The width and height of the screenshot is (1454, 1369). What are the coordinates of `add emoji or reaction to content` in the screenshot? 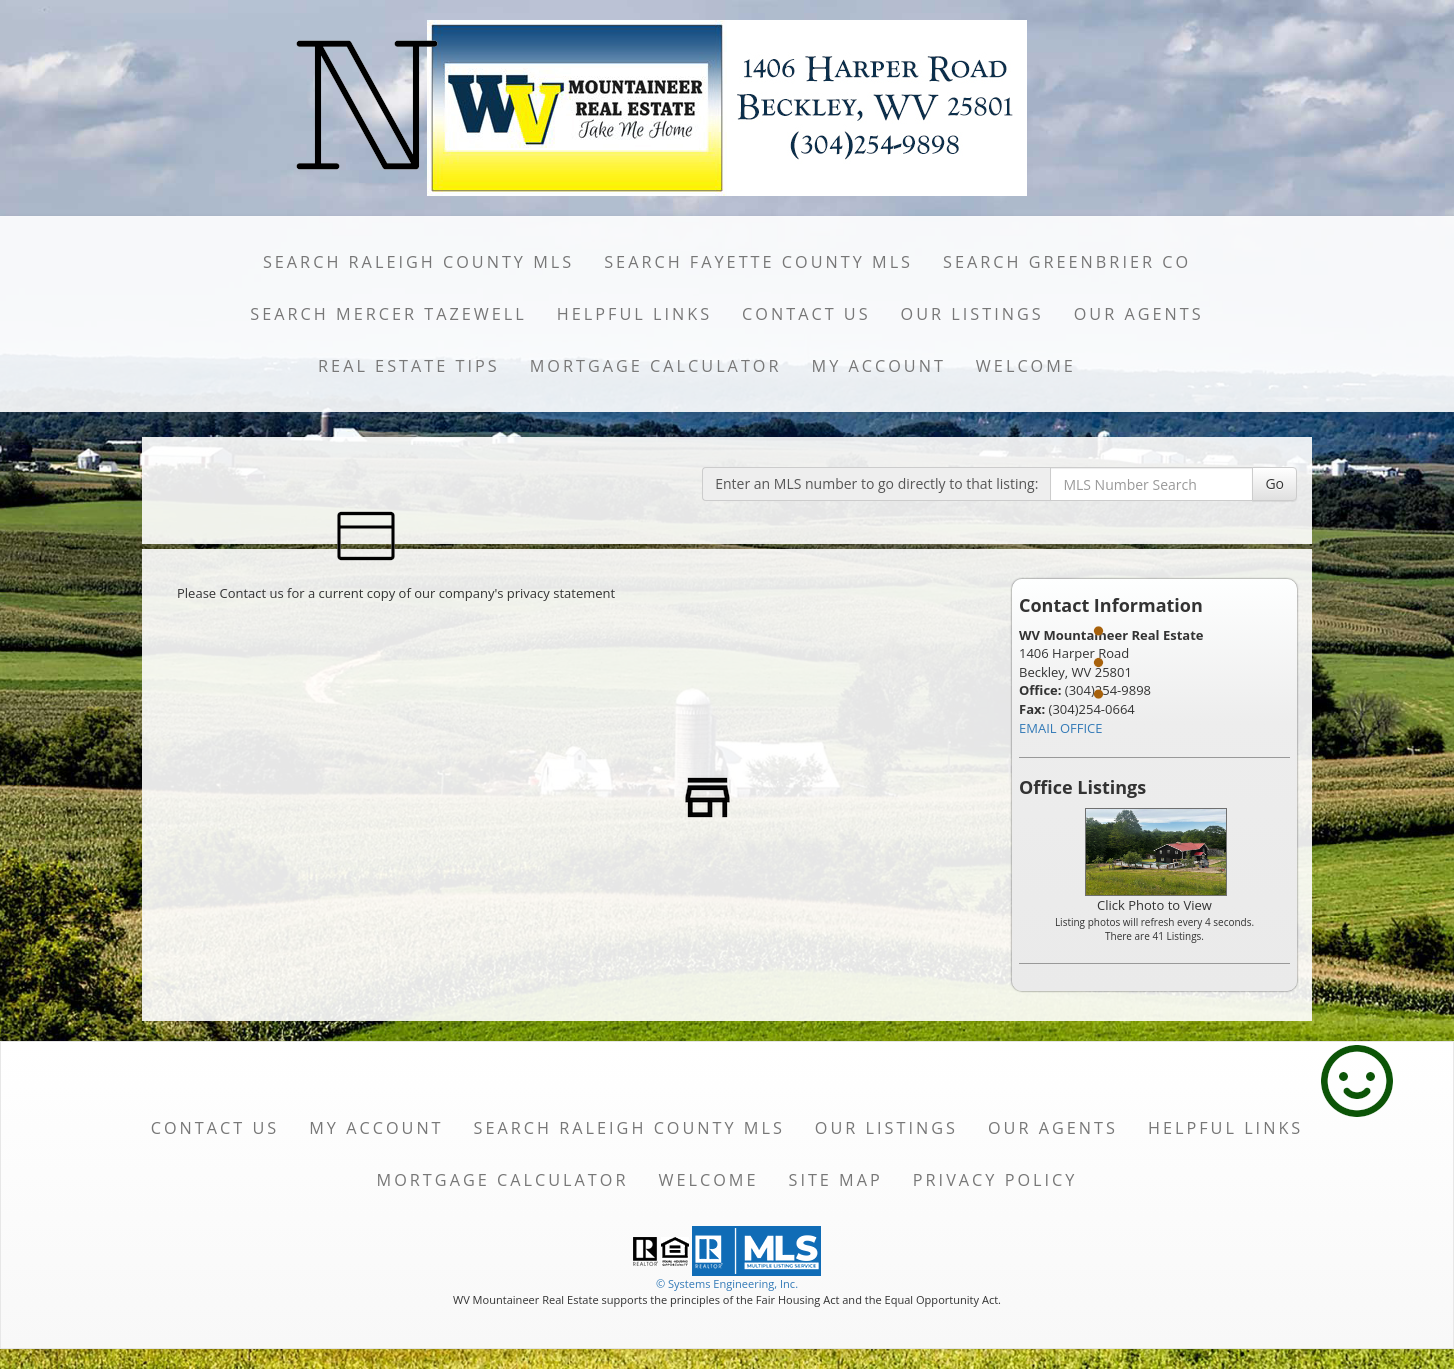 It's located at (1357, 1081).